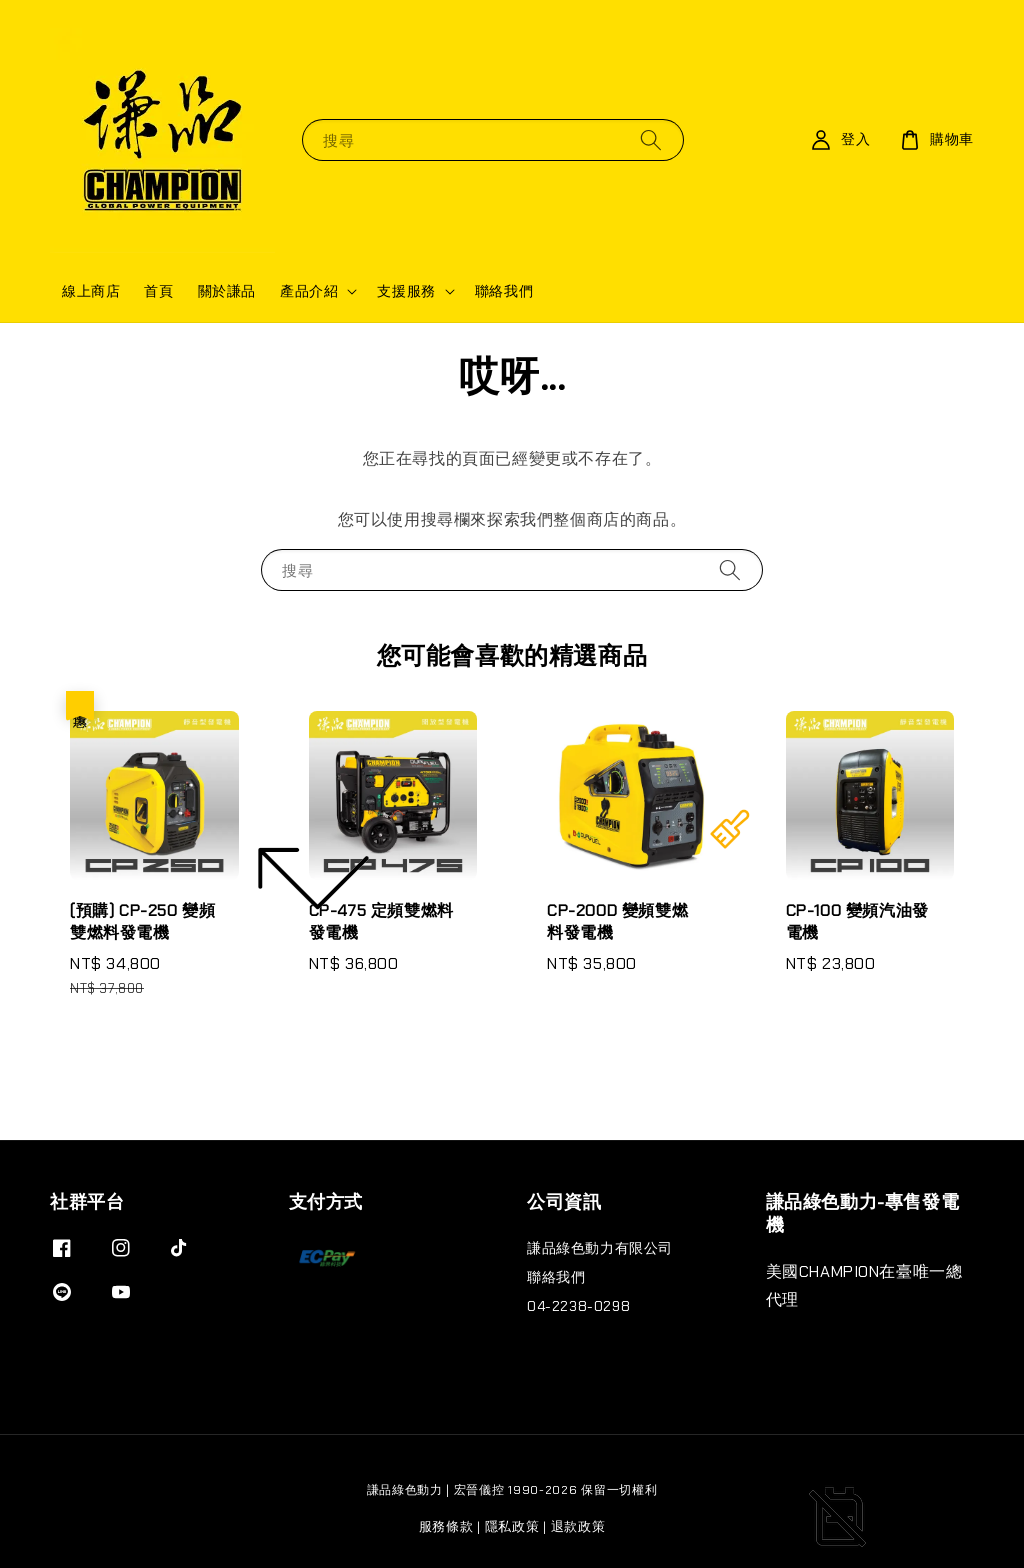 The width and height of the screenshot is (1024, 1568). Describe the element at coordinates (313, 874) in the screenshot. I see `go back to previous step` at that location.